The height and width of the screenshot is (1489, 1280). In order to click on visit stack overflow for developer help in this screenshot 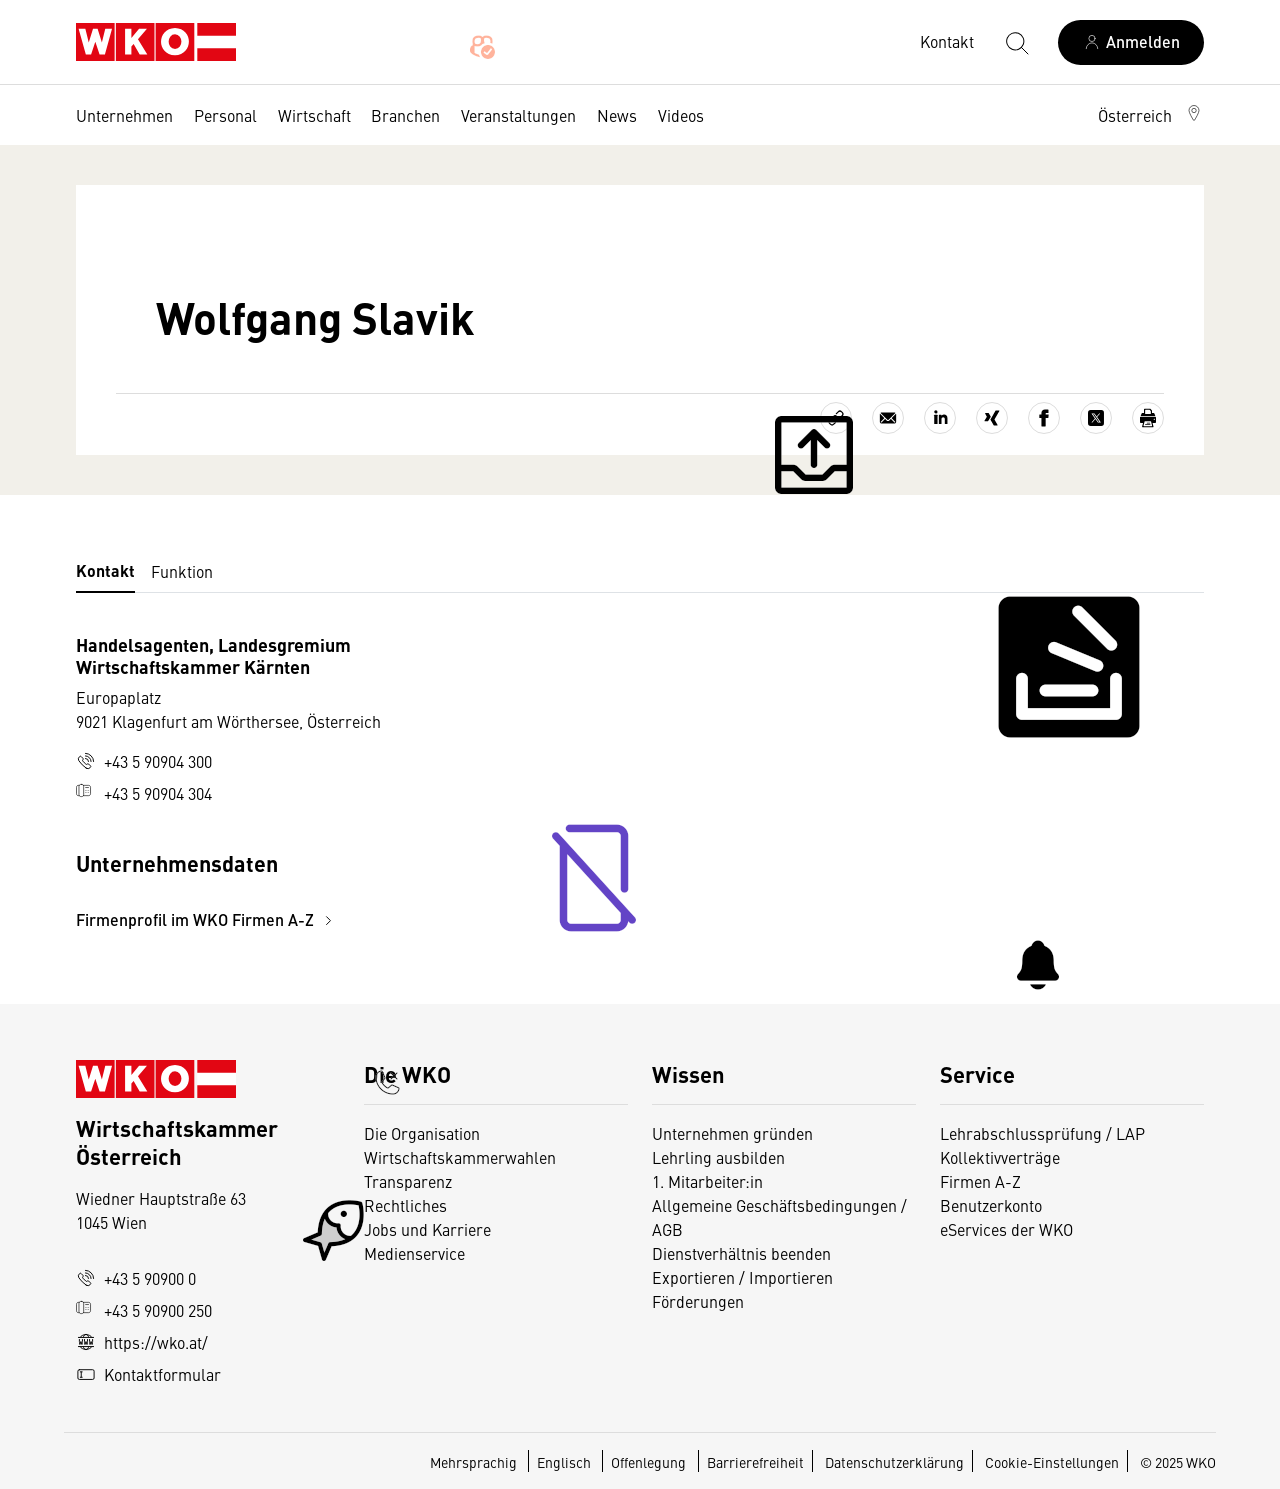, I will do `click(1069, 667)`.